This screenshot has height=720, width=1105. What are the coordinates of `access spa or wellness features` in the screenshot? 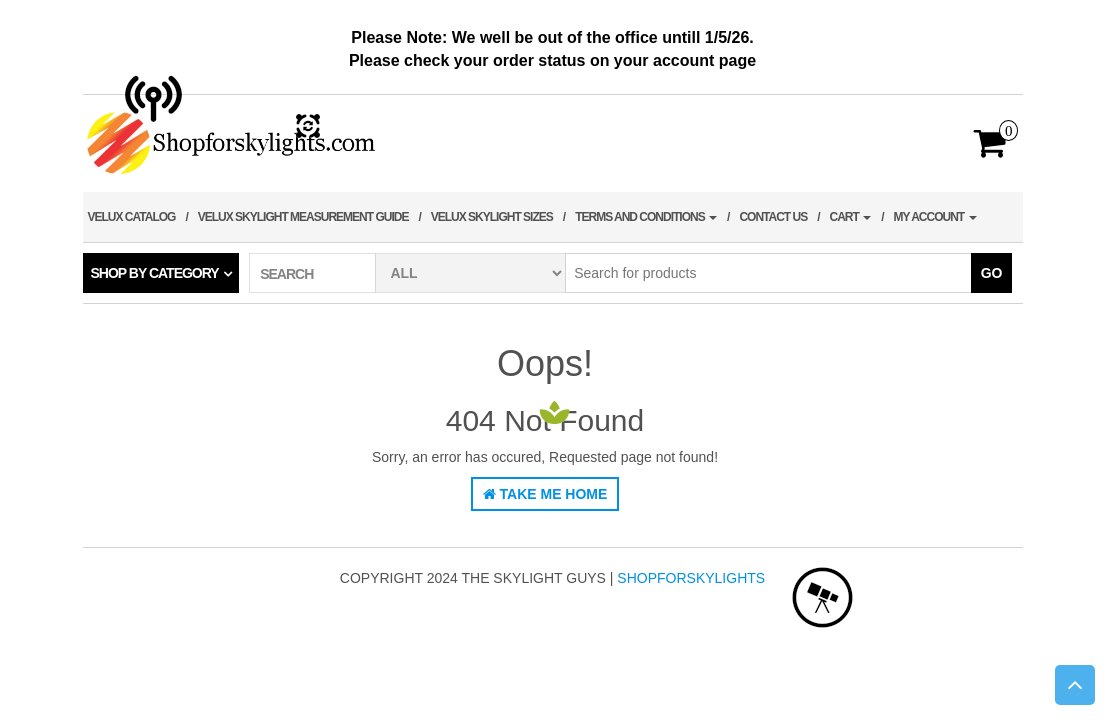 It's located at (554, 412).